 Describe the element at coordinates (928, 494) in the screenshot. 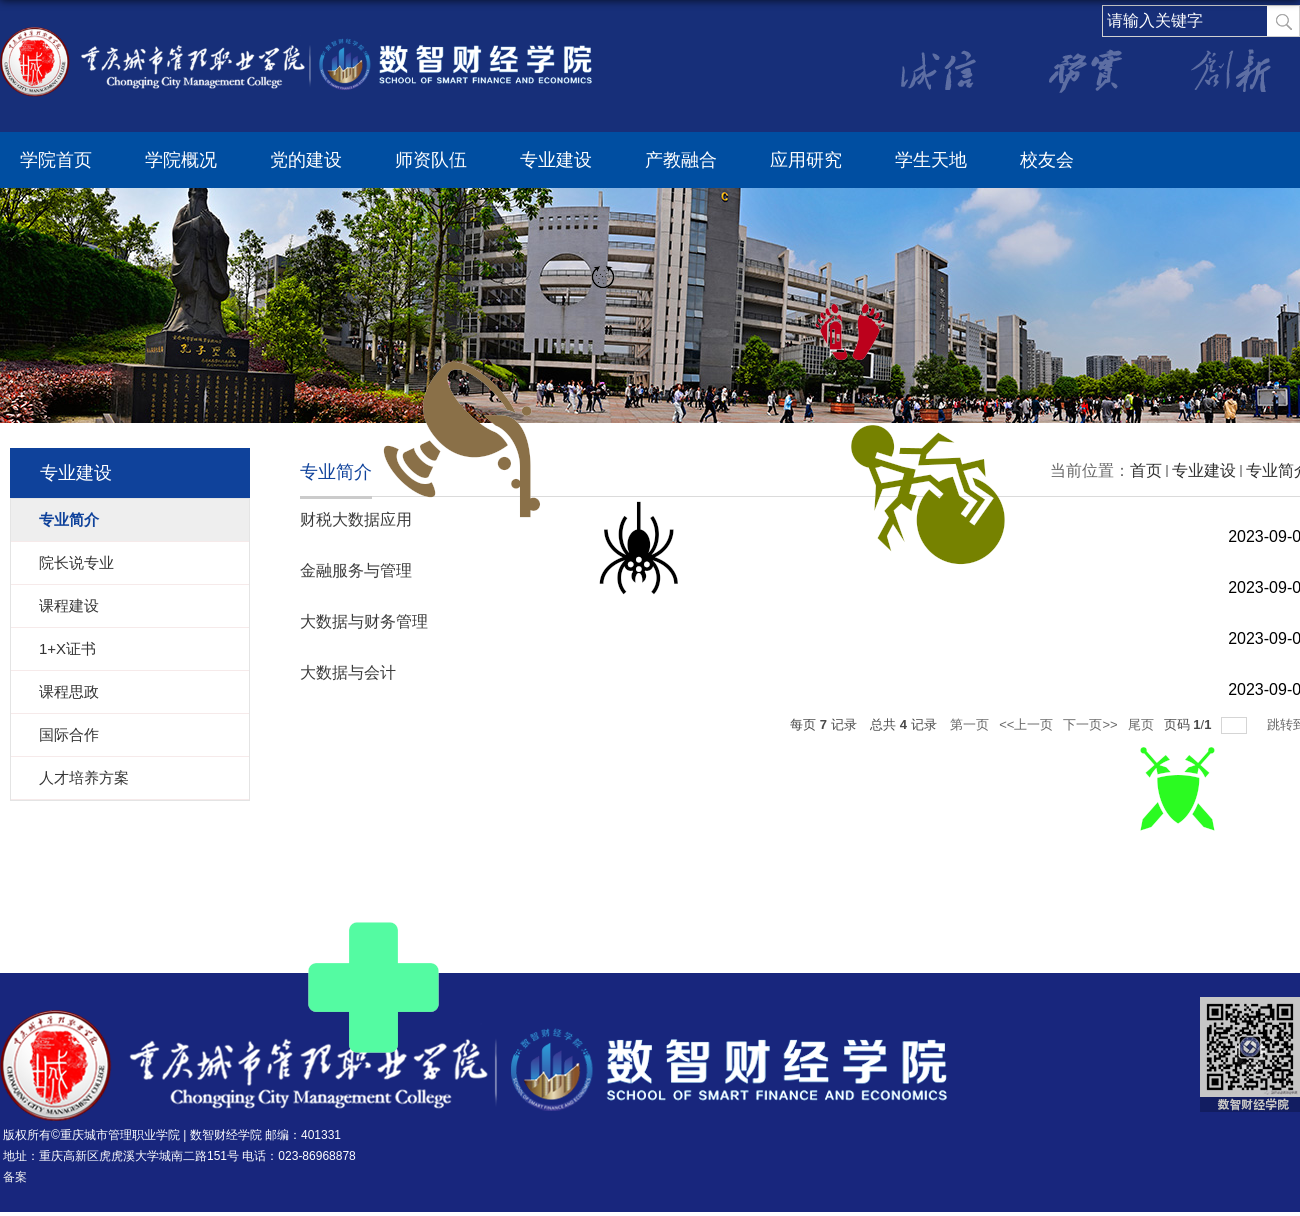

I see `indicates electrical or energy-based attack` at that location.